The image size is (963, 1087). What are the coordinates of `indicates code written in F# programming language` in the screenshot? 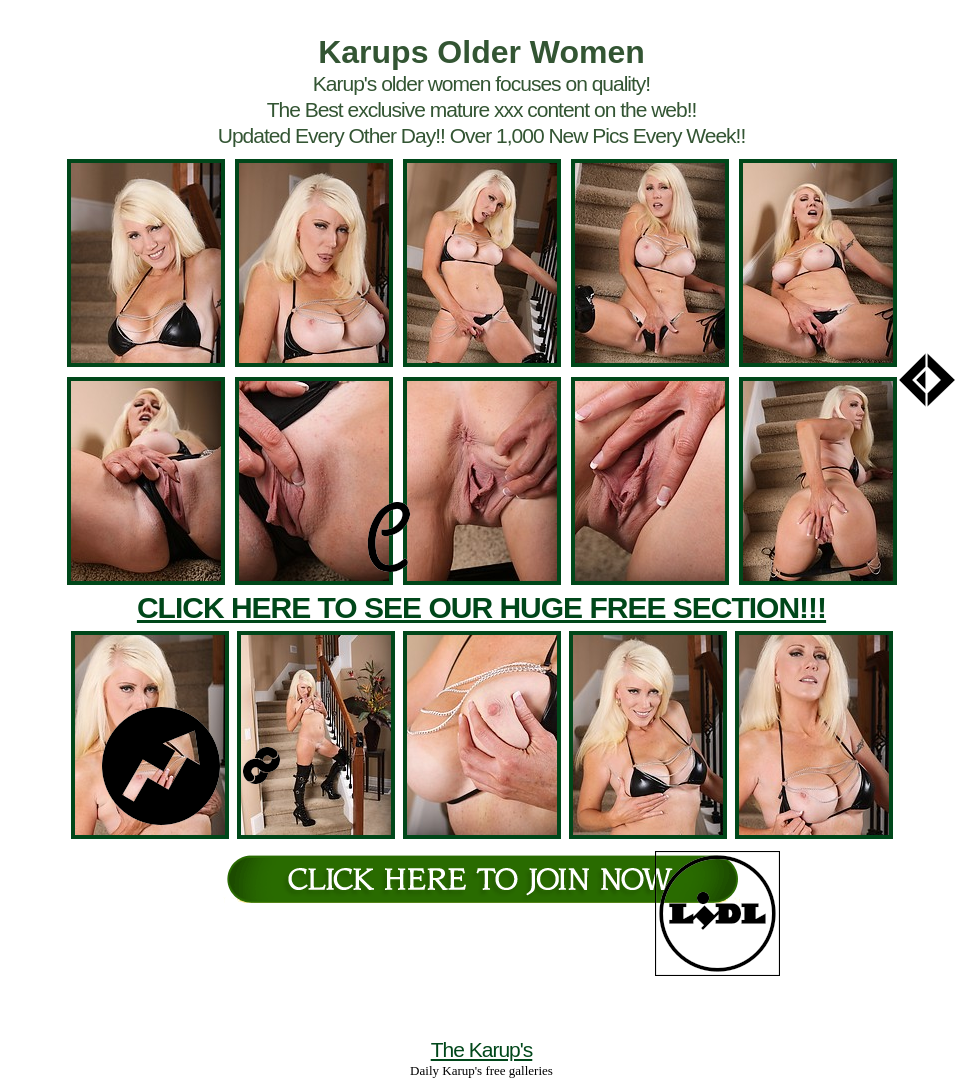 It's located at (927, 380).